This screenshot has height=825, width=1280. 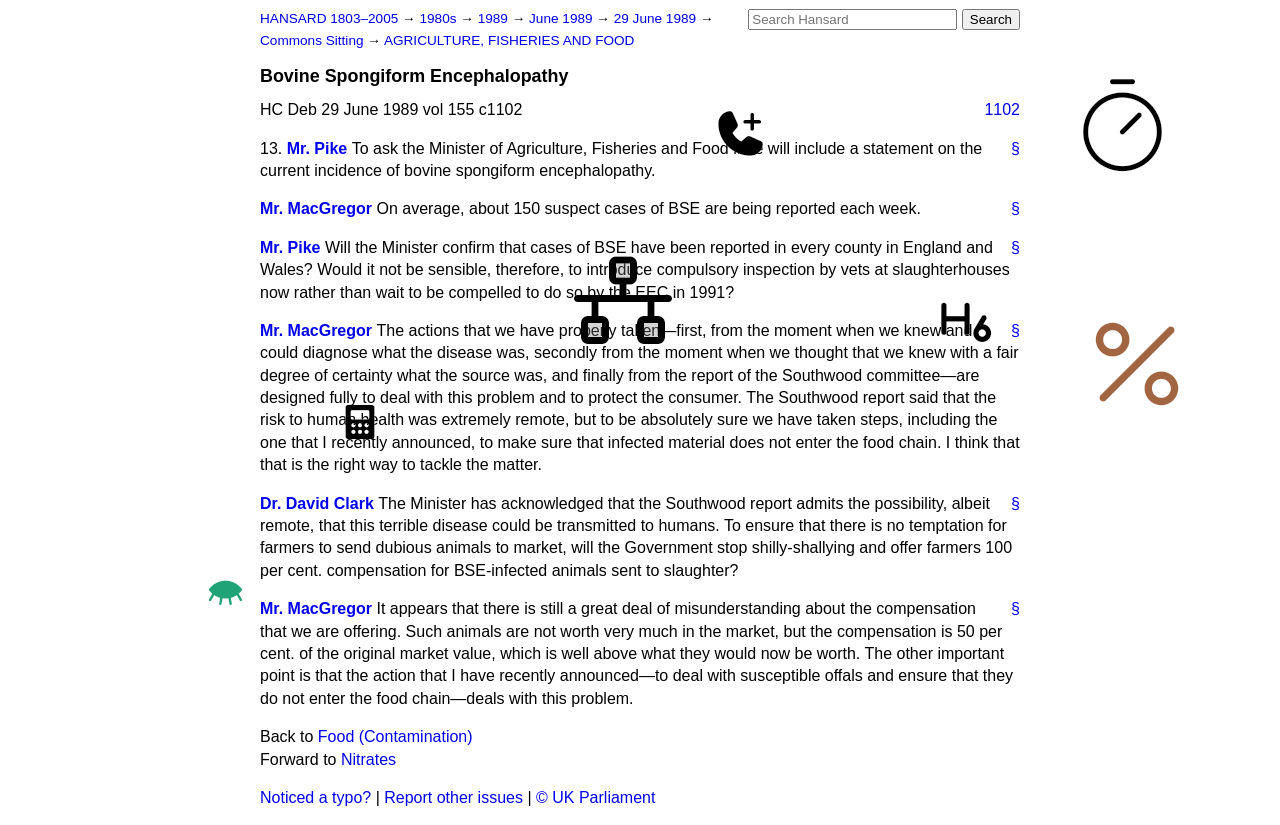 What do you see at coordinates (1122, 128) in the screenshot?
I see `start or set a timer` at bounding box center [1122, 128].